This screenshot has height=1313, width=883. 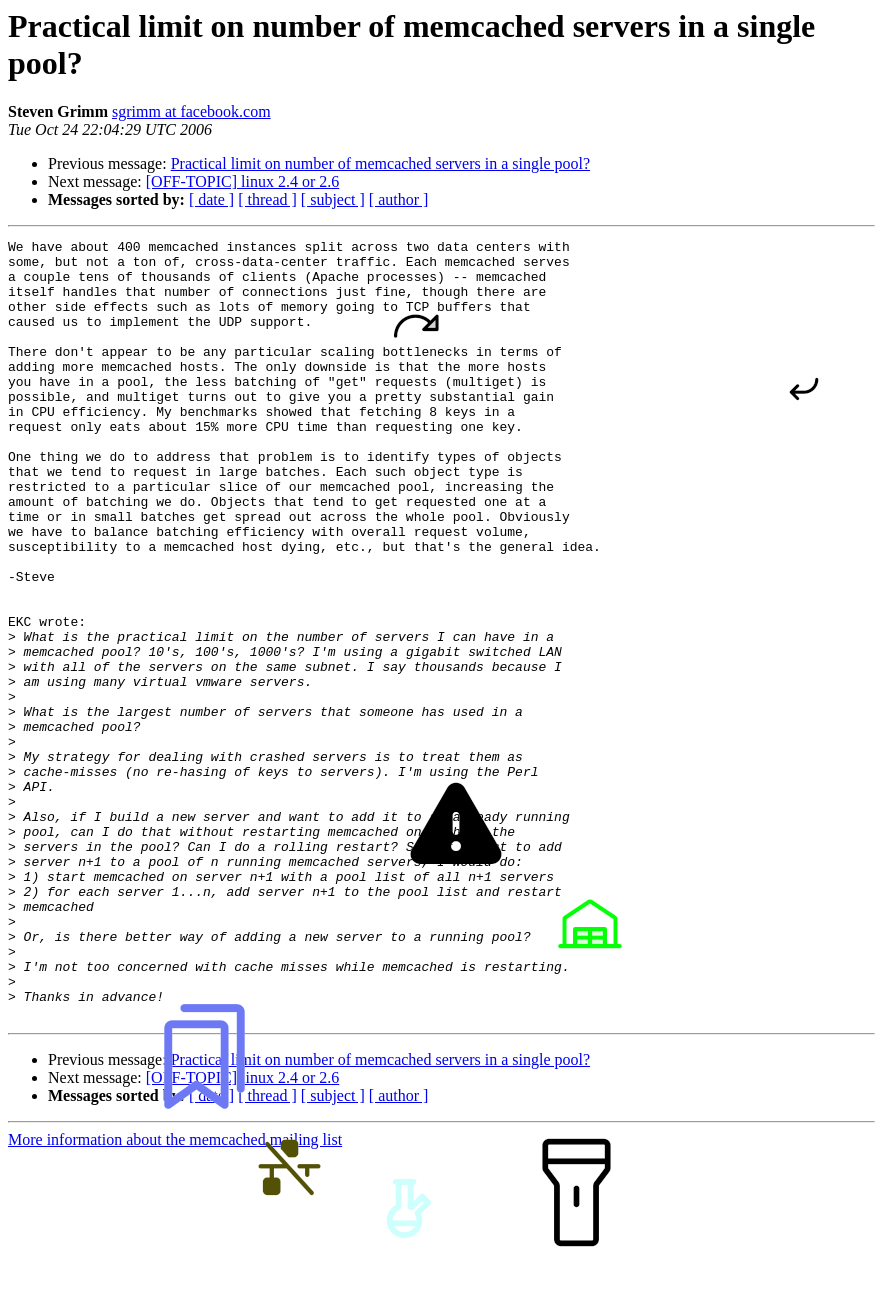 I want to click on reply to a message, so click(x=804, y=389).